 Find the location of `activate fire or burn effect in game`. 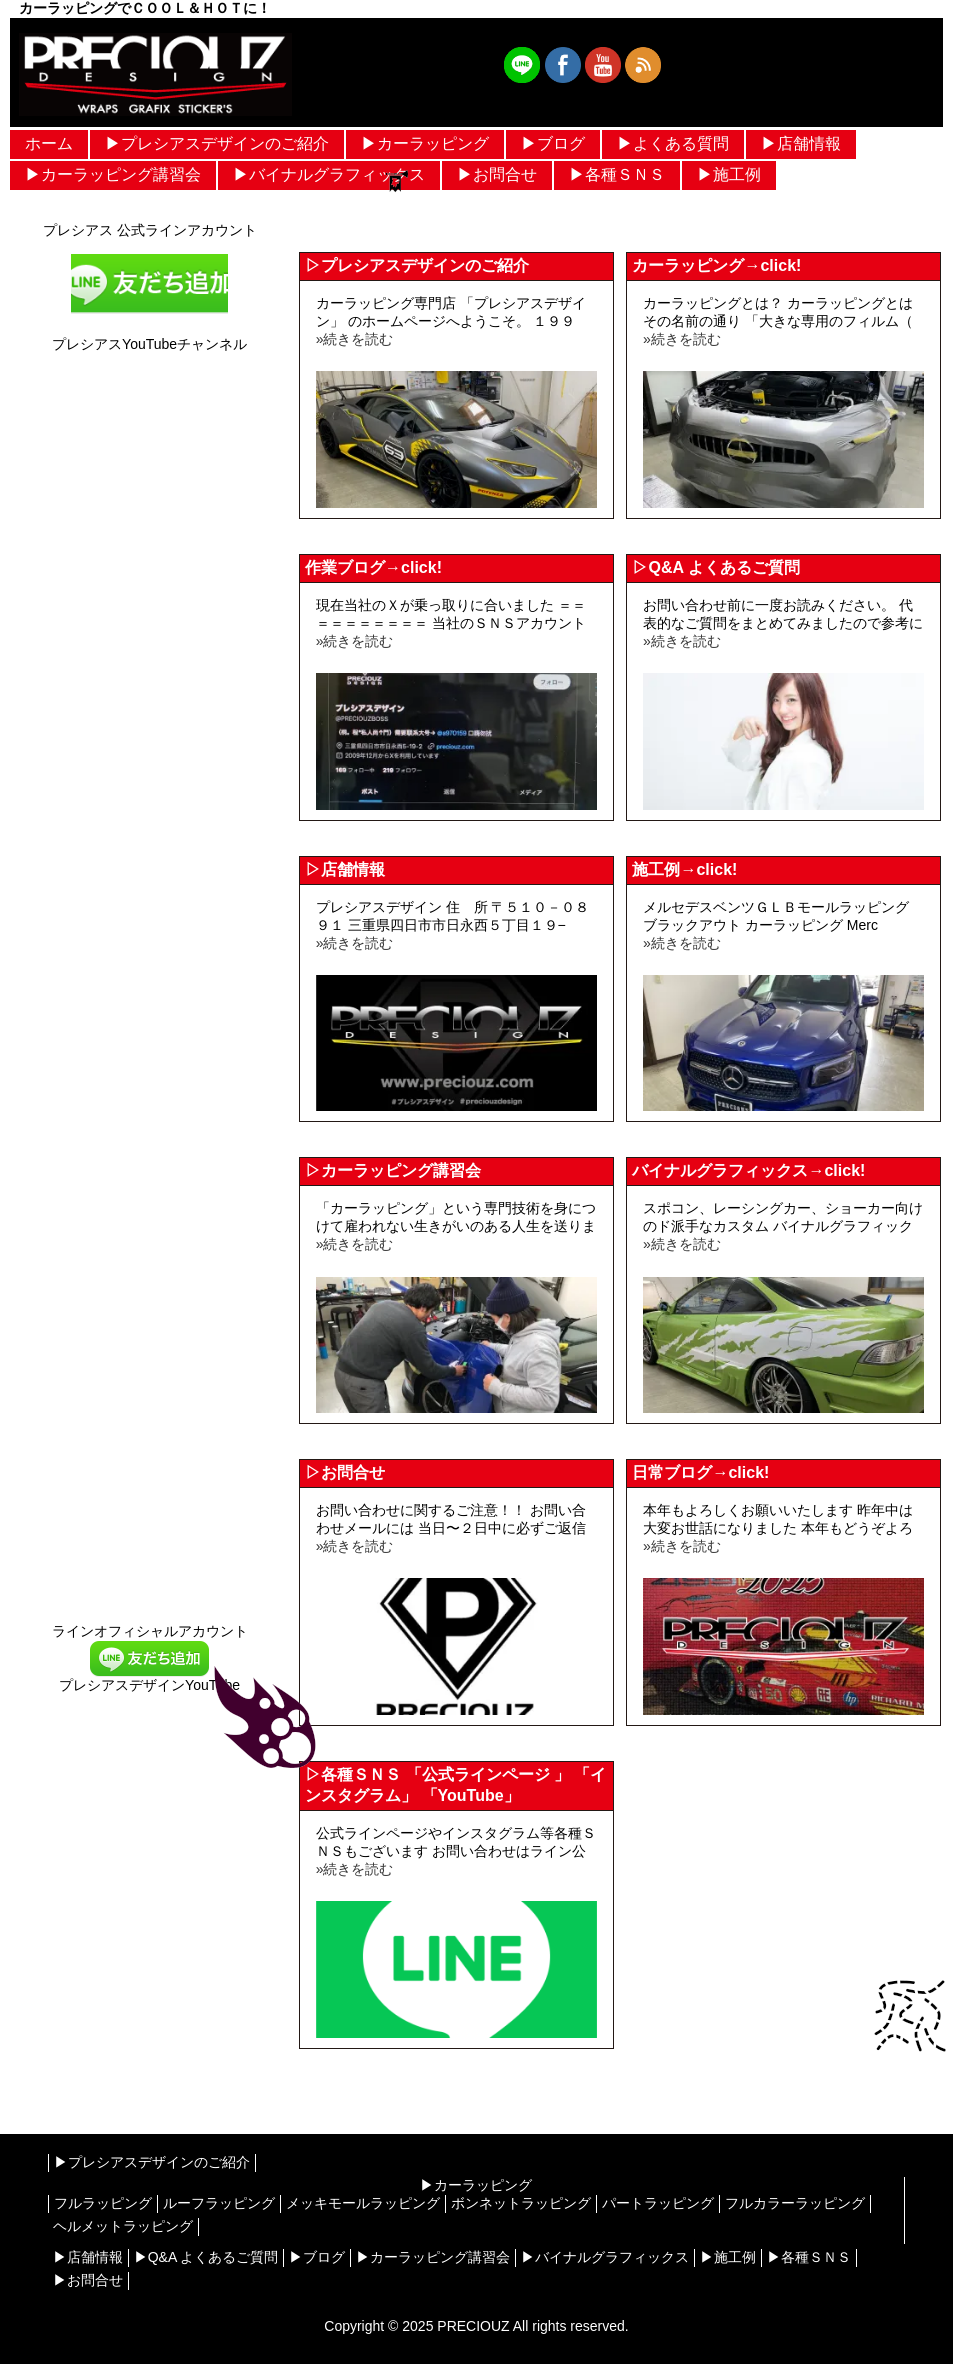

activate fire or burn effect in game is located at coordinates (262, 1715).